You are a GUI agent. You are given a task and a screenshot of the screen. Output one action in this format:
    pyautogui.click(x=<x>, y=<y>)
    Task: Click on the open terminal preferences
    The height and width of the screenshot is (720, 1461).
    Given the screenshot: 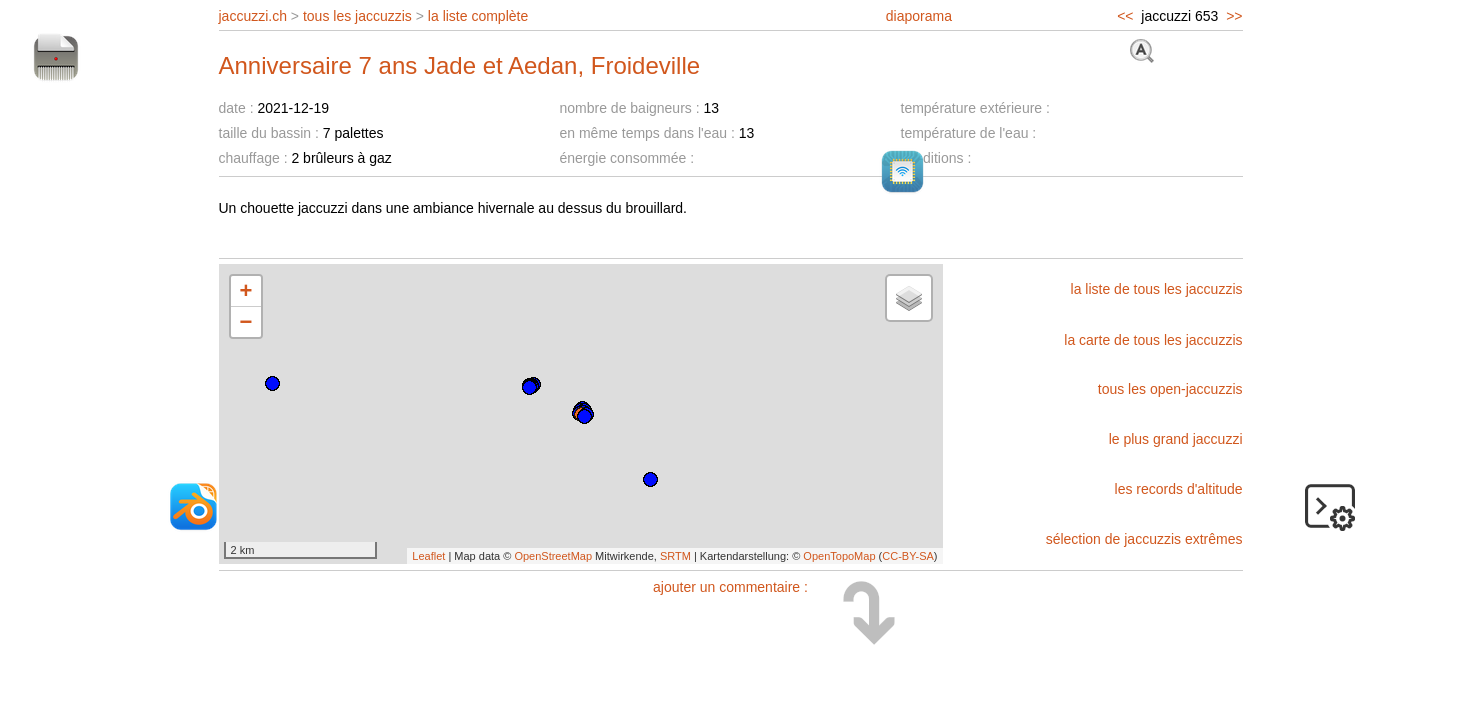 What is the action you would take?
    pyautogui.click(x=1330, y=506)
    